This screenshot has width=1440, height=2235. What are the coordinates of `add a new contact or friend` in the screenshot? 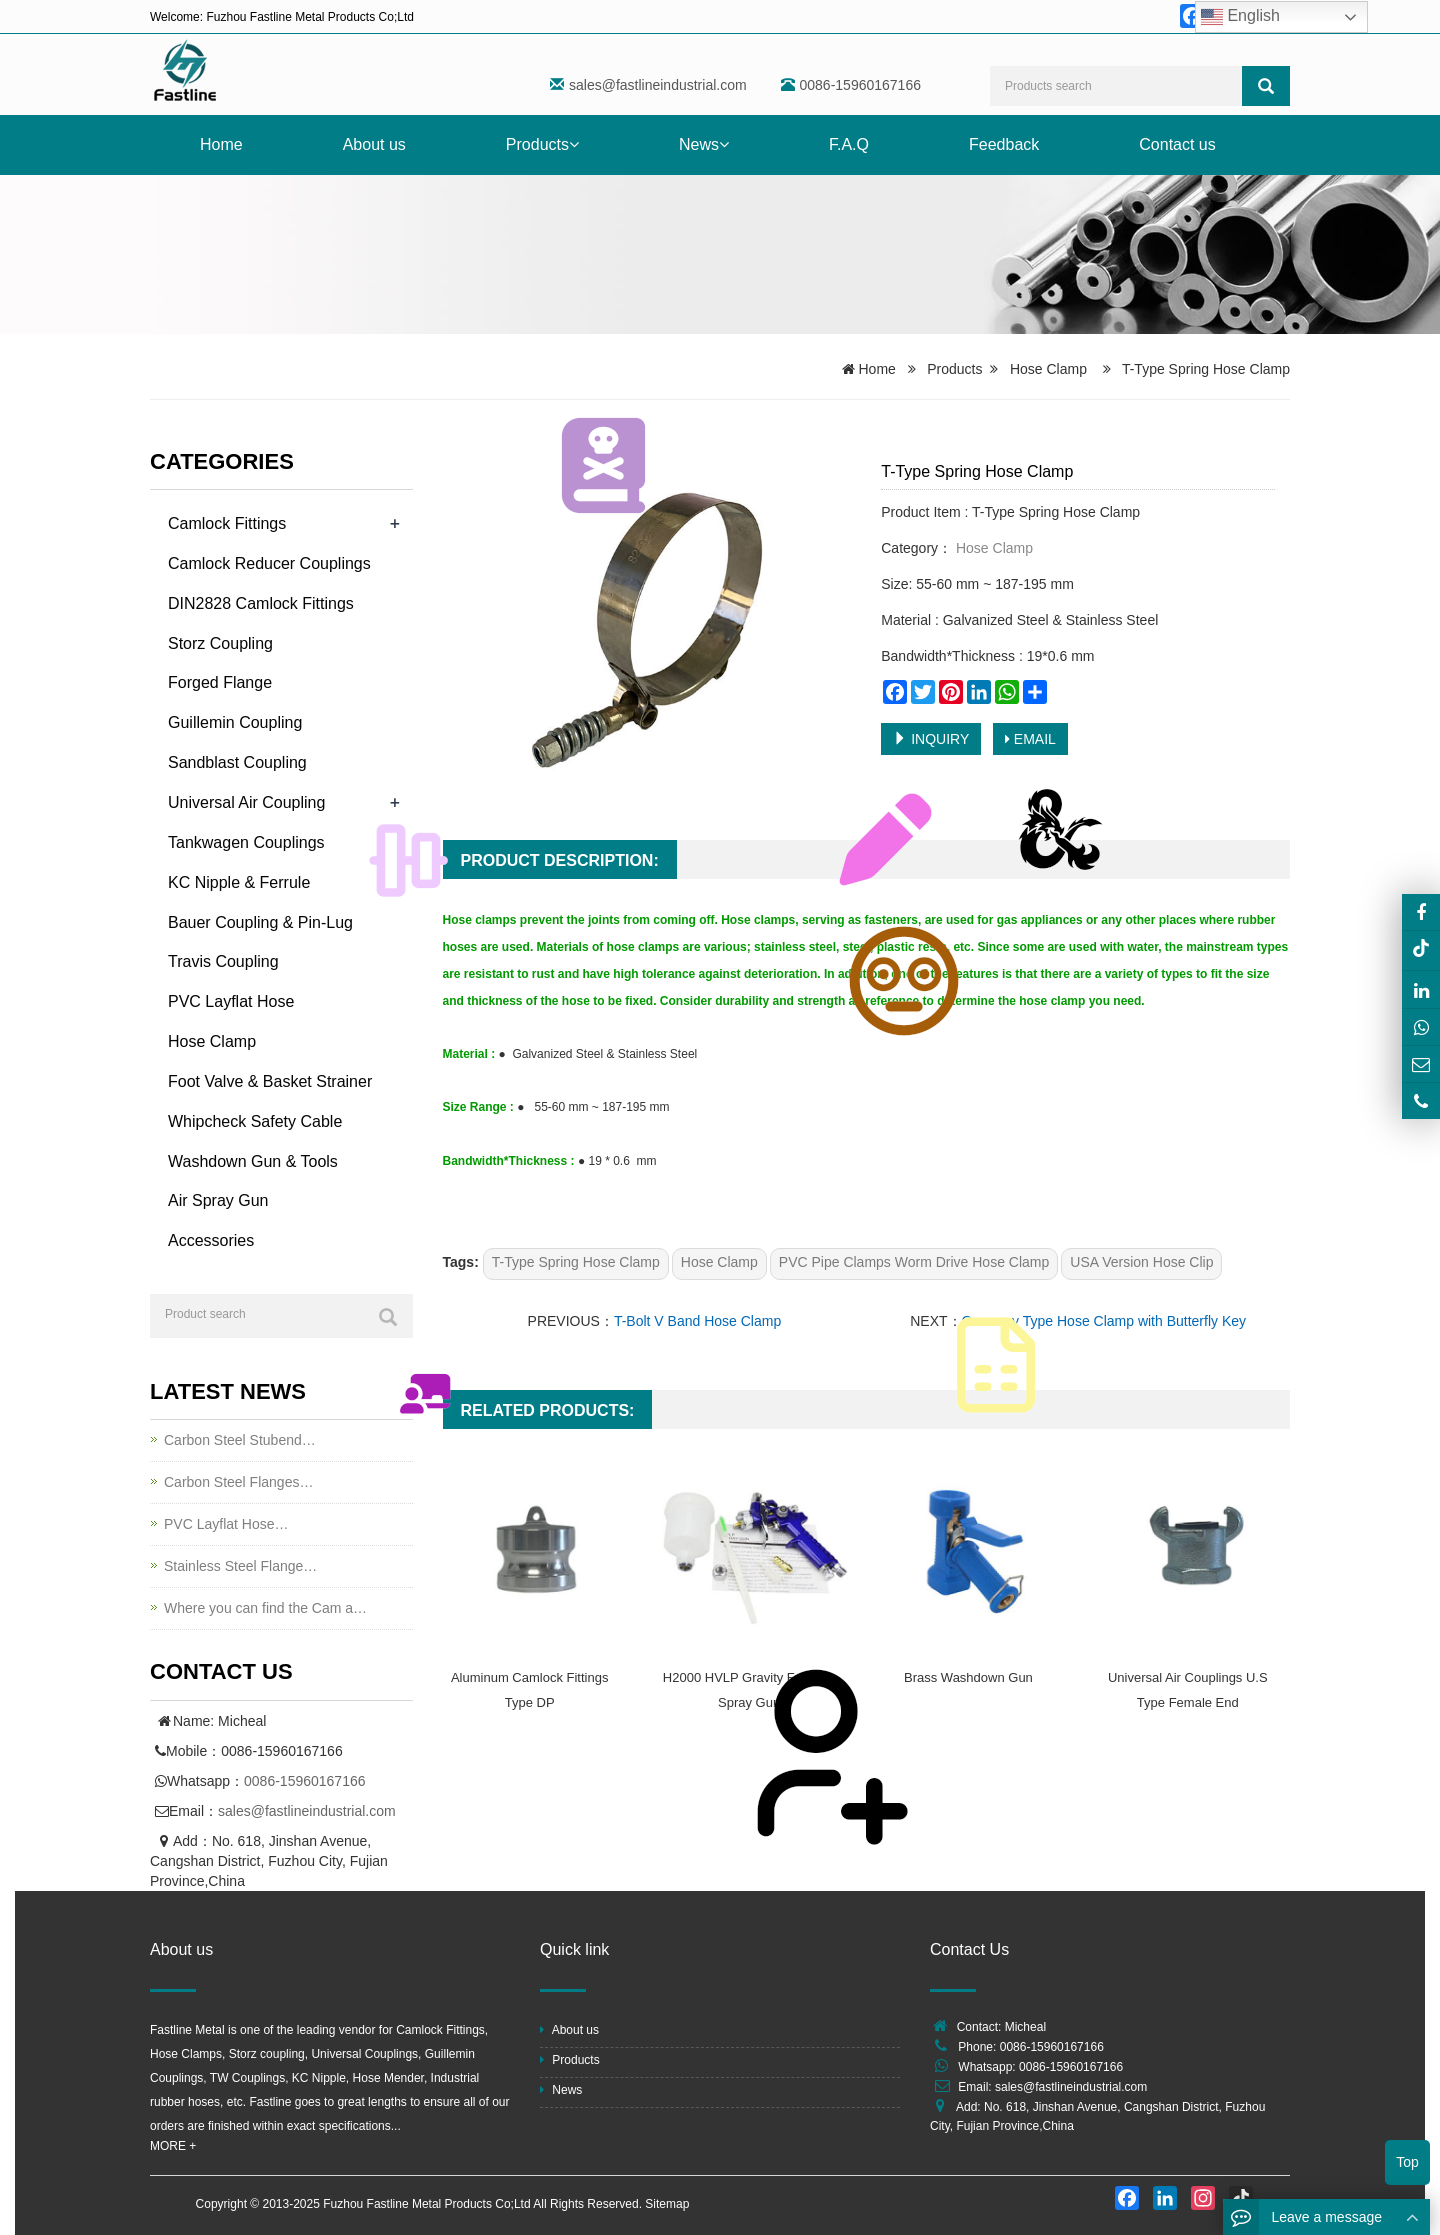 It's located at (816, 1753).